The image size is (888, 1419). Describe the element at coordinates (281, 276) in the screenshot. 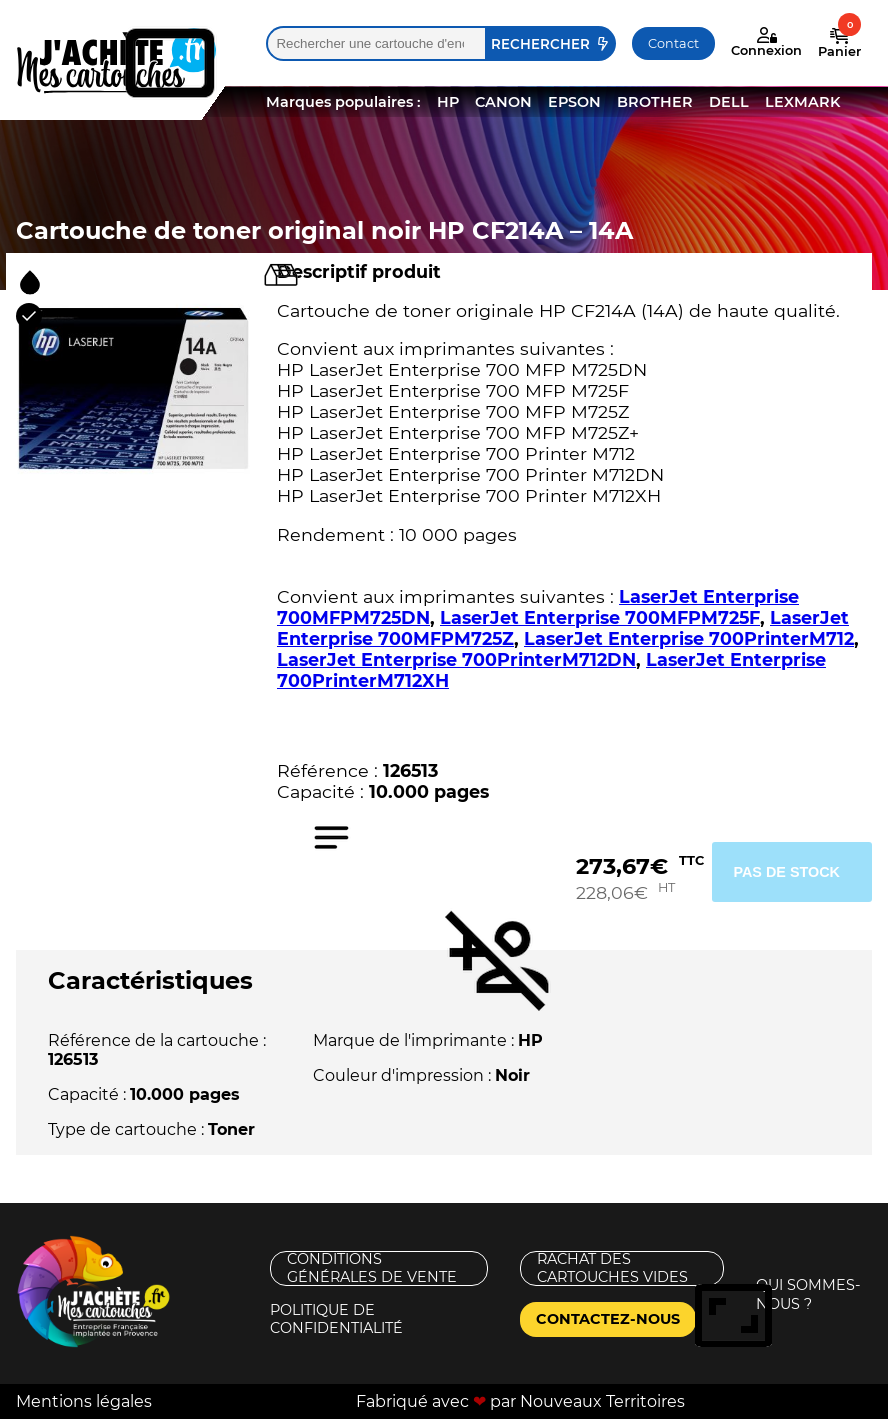

I see `view solar panel or renewable energy settings` at that location.